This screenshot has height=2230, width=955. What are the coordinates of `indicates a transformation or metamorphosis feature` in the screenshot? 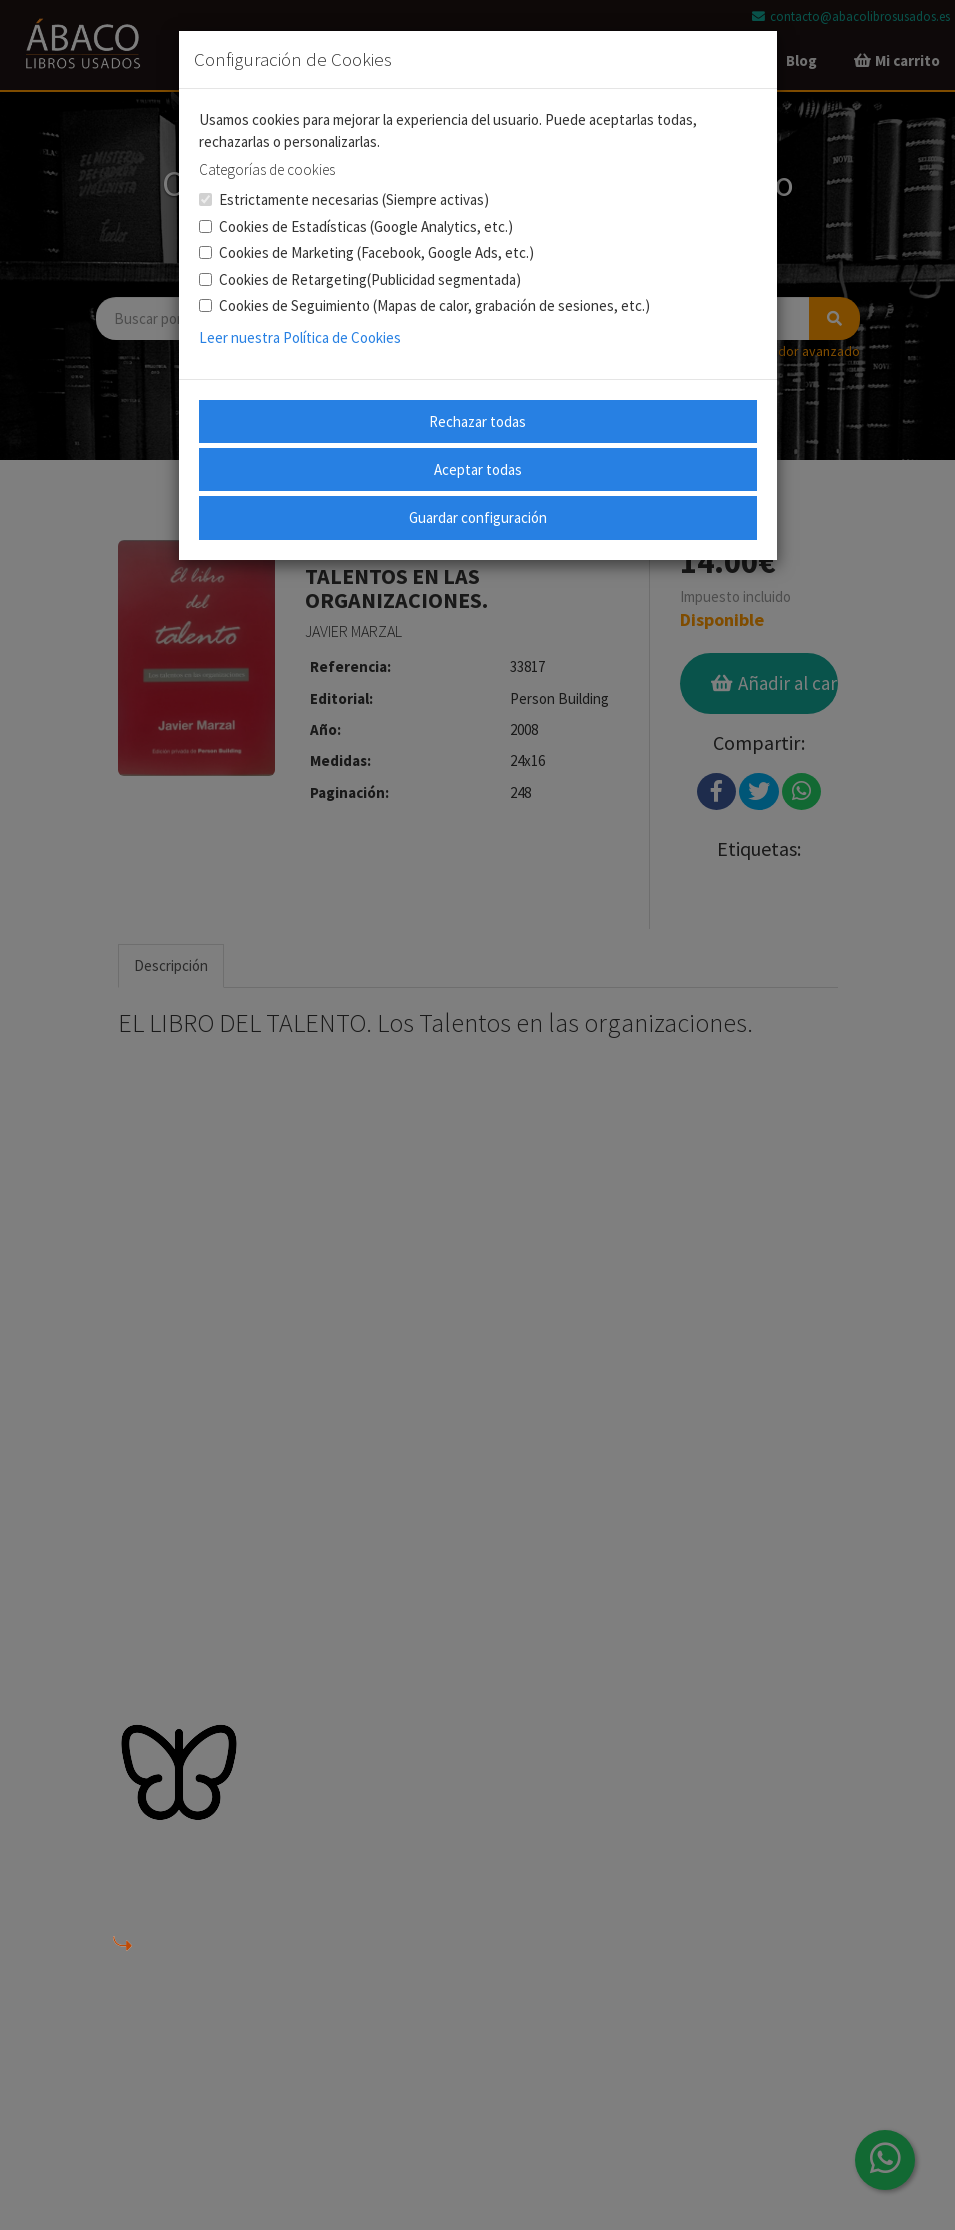 It's located at (179, 1770).